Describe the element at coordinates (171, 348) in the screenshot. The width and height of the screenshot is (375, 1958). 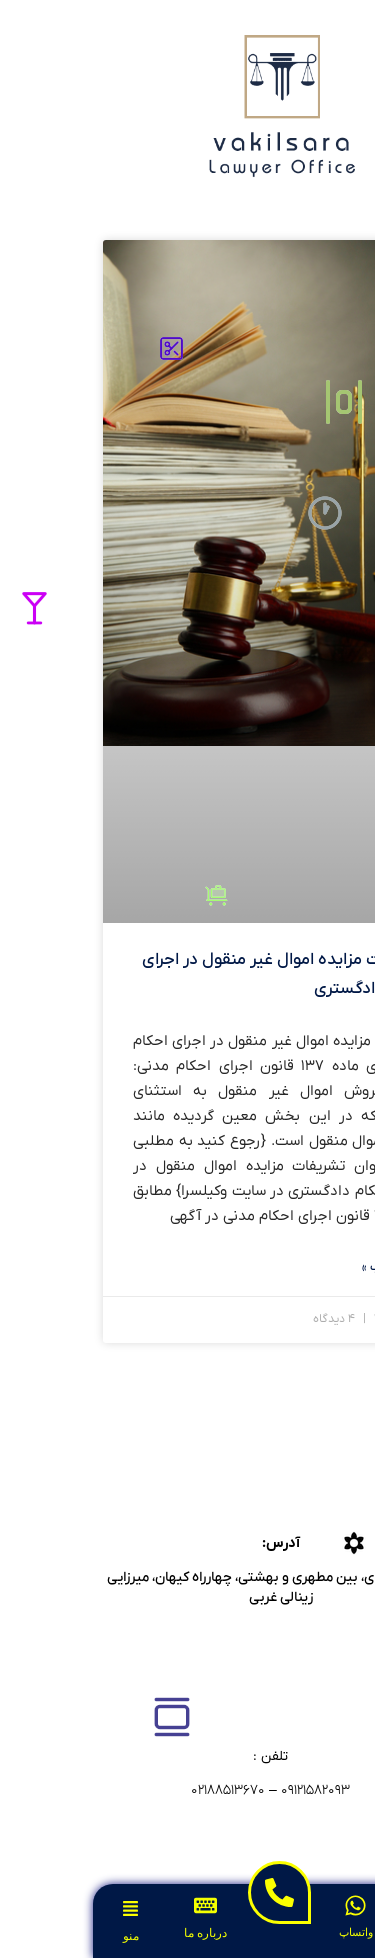
I see `cut or crop selected content` at that location.